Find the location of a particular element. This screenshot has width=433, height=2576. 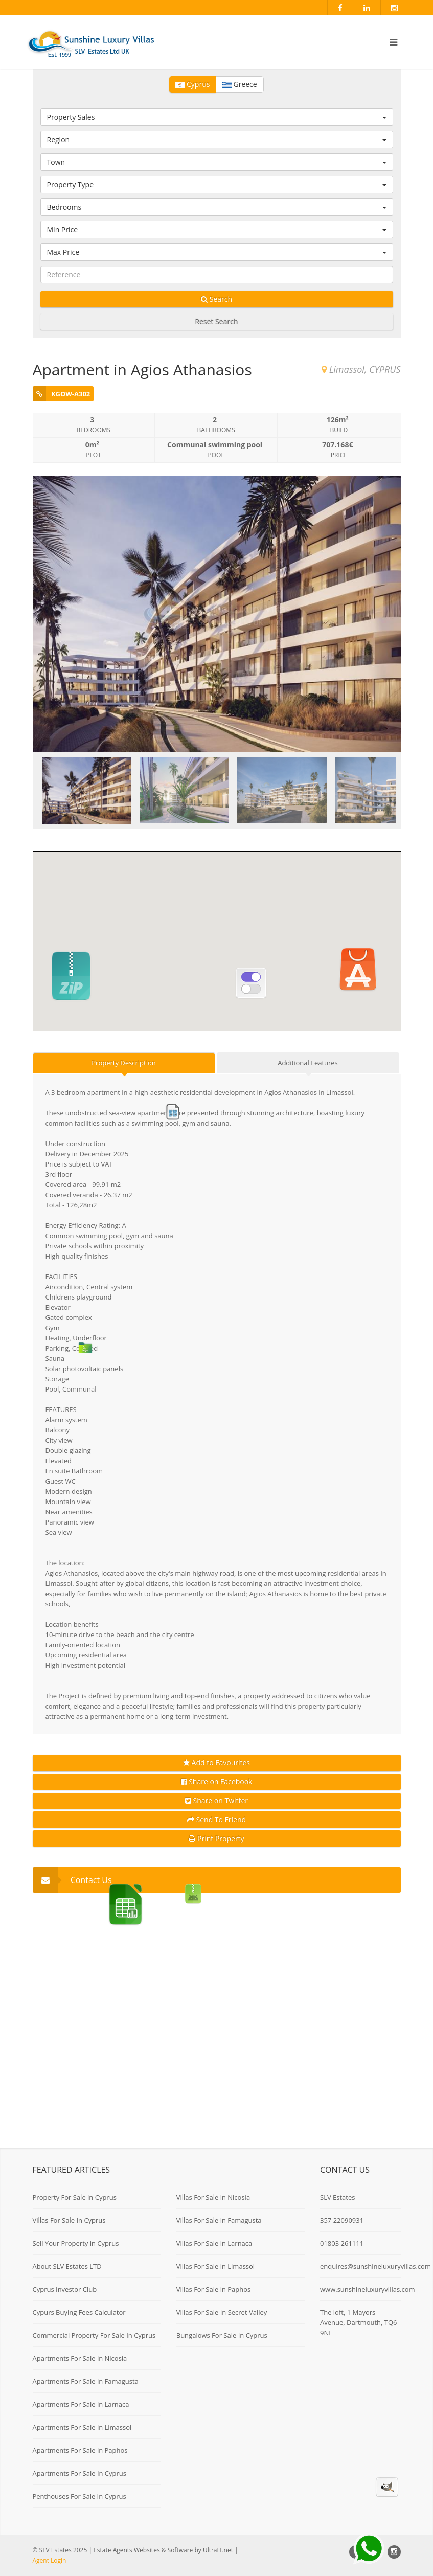

android app package file (APK) ready for installation is located at coordinates (193, 1894).